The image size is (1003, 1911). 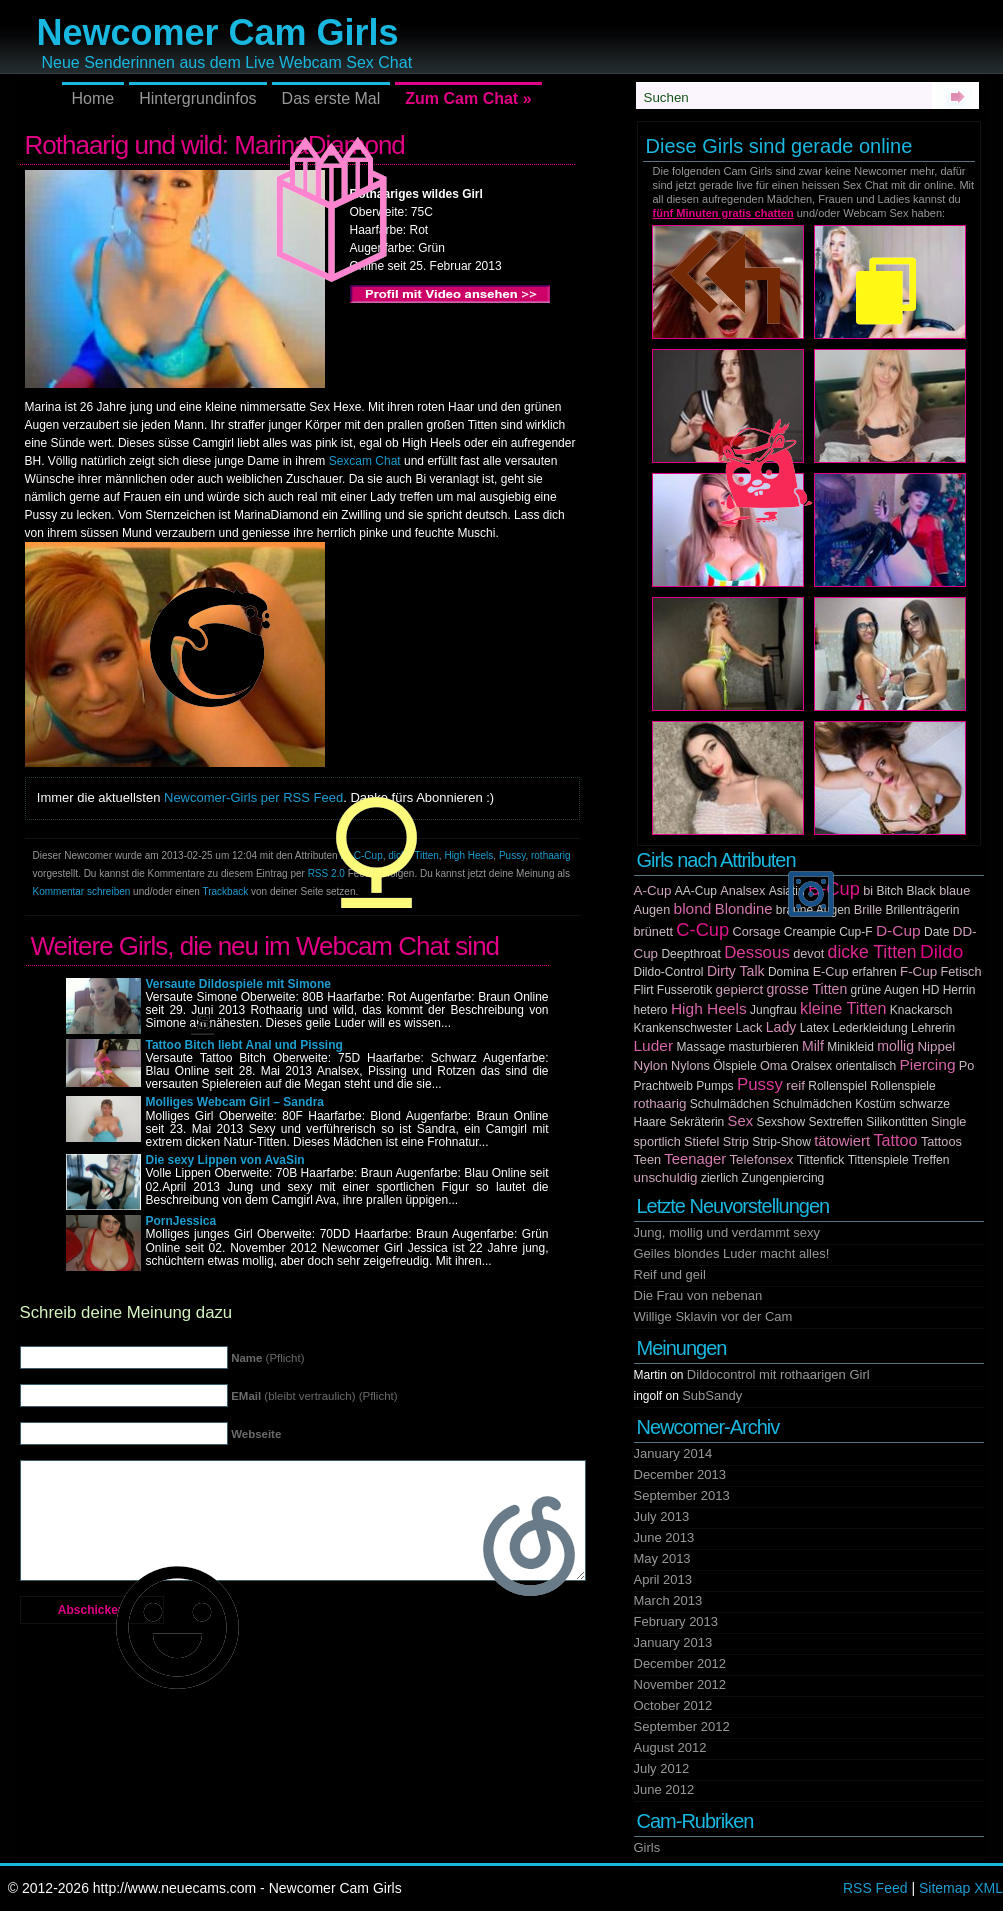 What do you see at coordinates (529, 1546) in the screenshot?
I see `open netease cloud music app` at bounding box center [529, 1546].